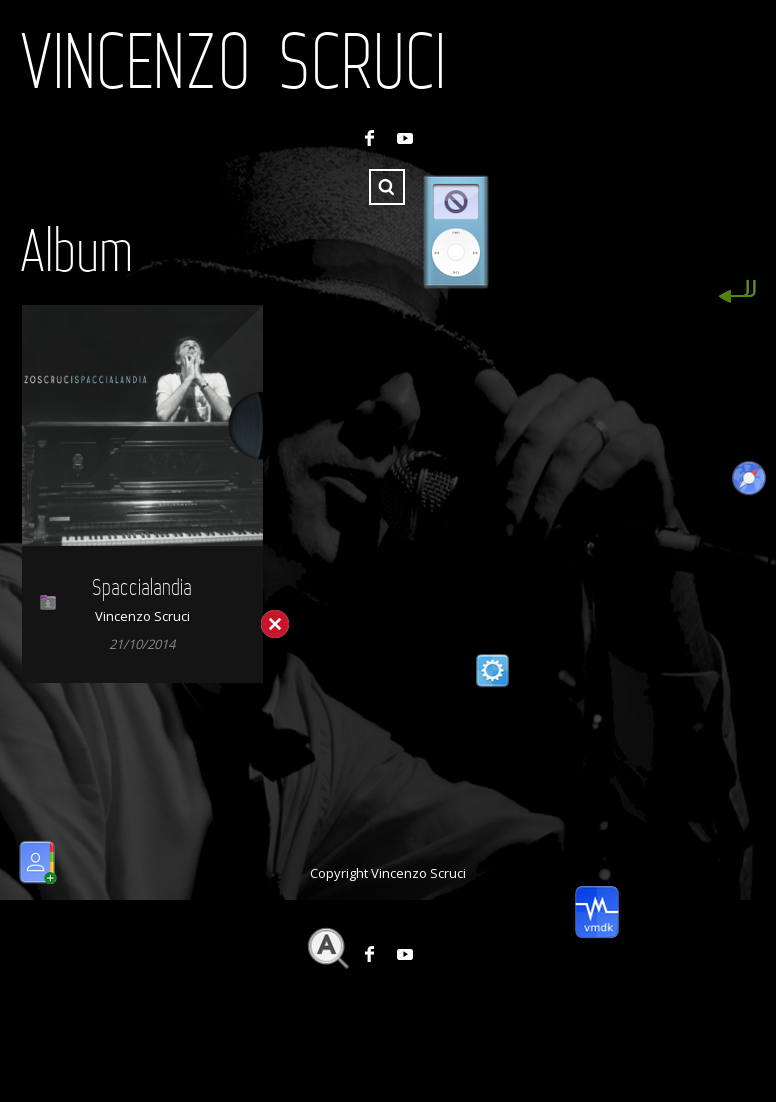 The width and height of the screenshot is (776, 1102). What do you see at coordinates (456, 232) in the screenshot?
I see `iPod mini device not connected or unavailable` at bounding box center [456, 232].